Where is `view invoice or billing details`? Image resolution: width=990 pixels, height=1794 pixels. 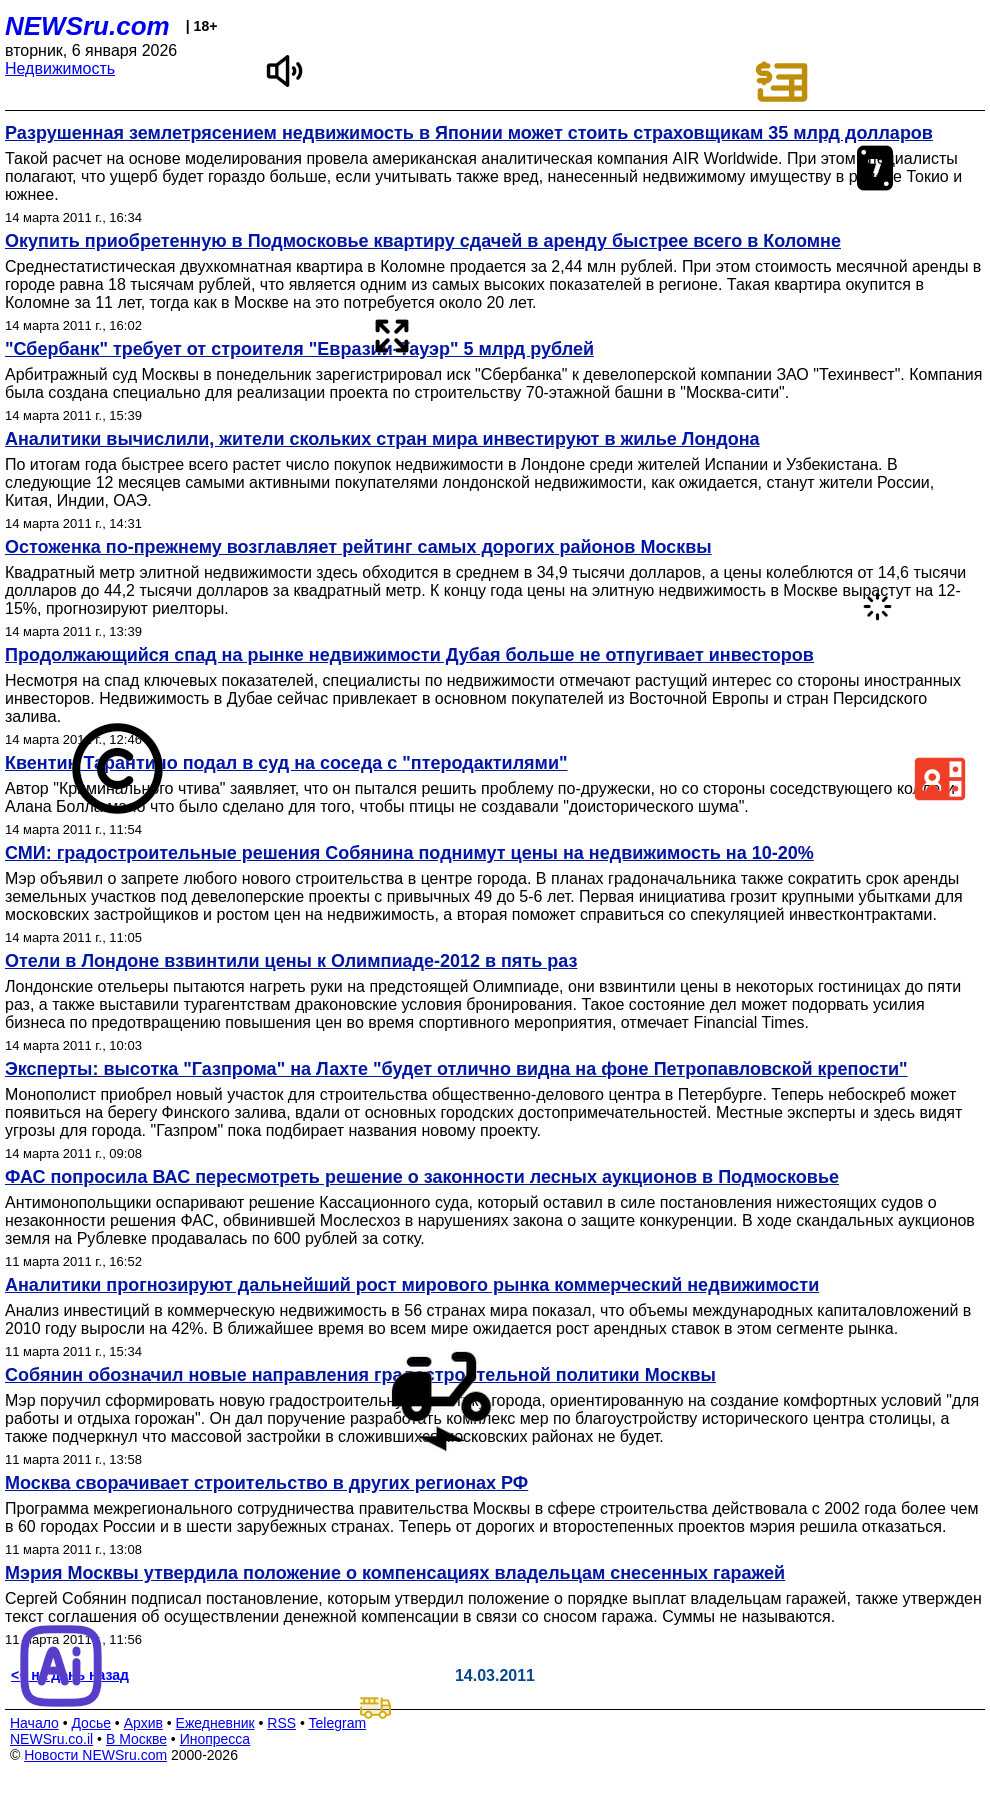
view invoice or billing details is located at coordinates (782, 82).